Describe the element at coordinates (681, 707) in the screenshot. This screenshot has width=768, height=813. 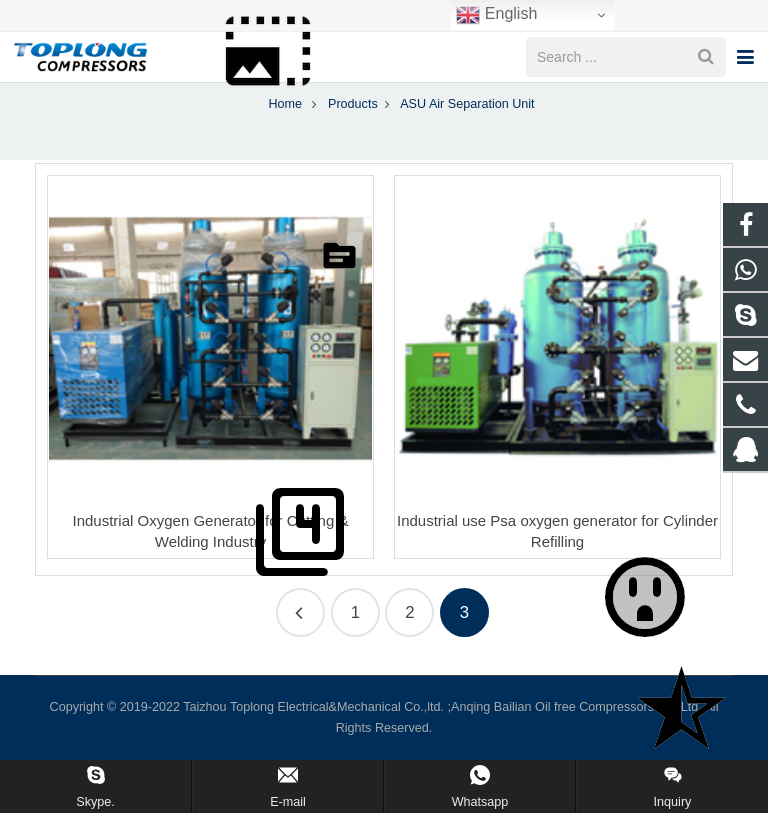
I see `indicates a partial or half rating` at that location.